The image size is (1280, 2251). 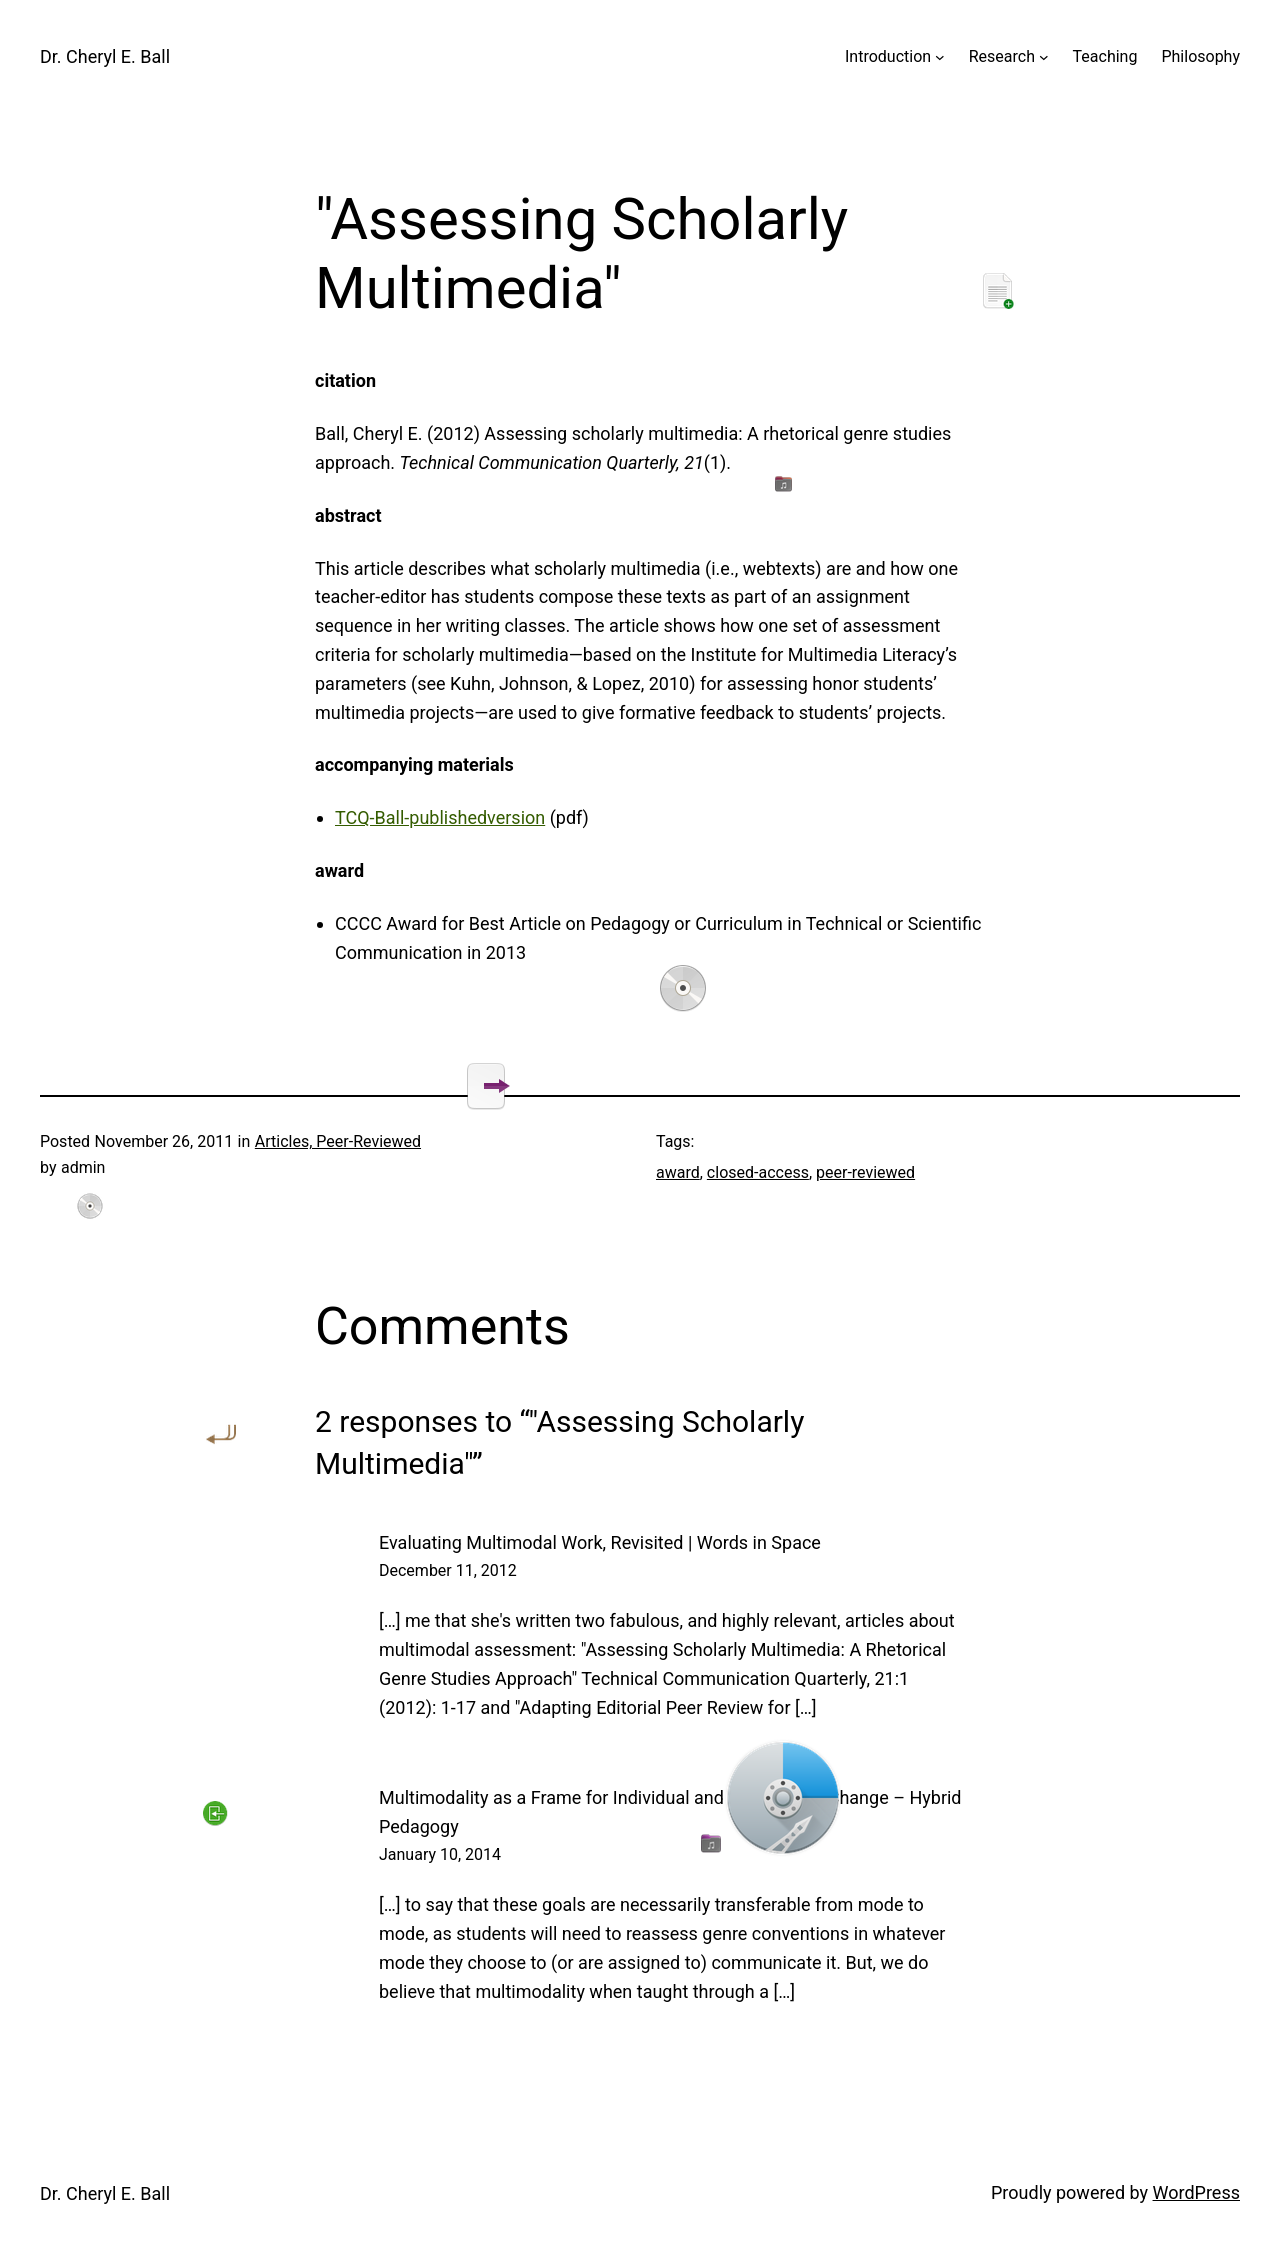 I want to click on export document to another location or format, so click(x=486, y=1086).